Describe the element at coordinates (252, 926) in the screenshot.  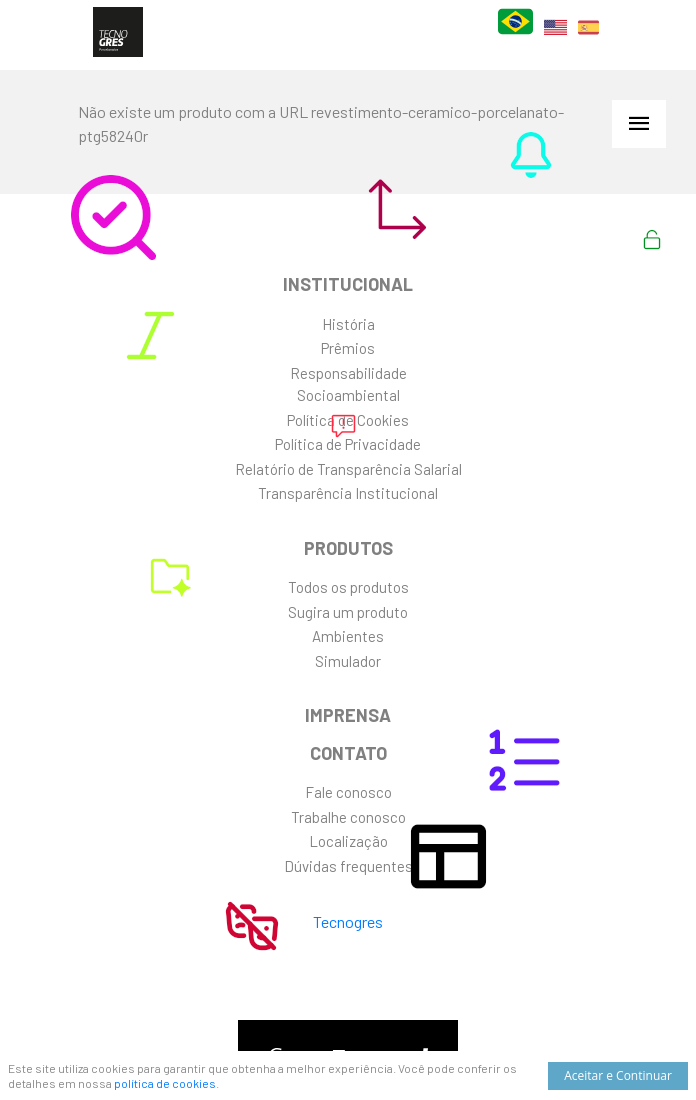
I see `disable theater or entertainment mode` at that location.